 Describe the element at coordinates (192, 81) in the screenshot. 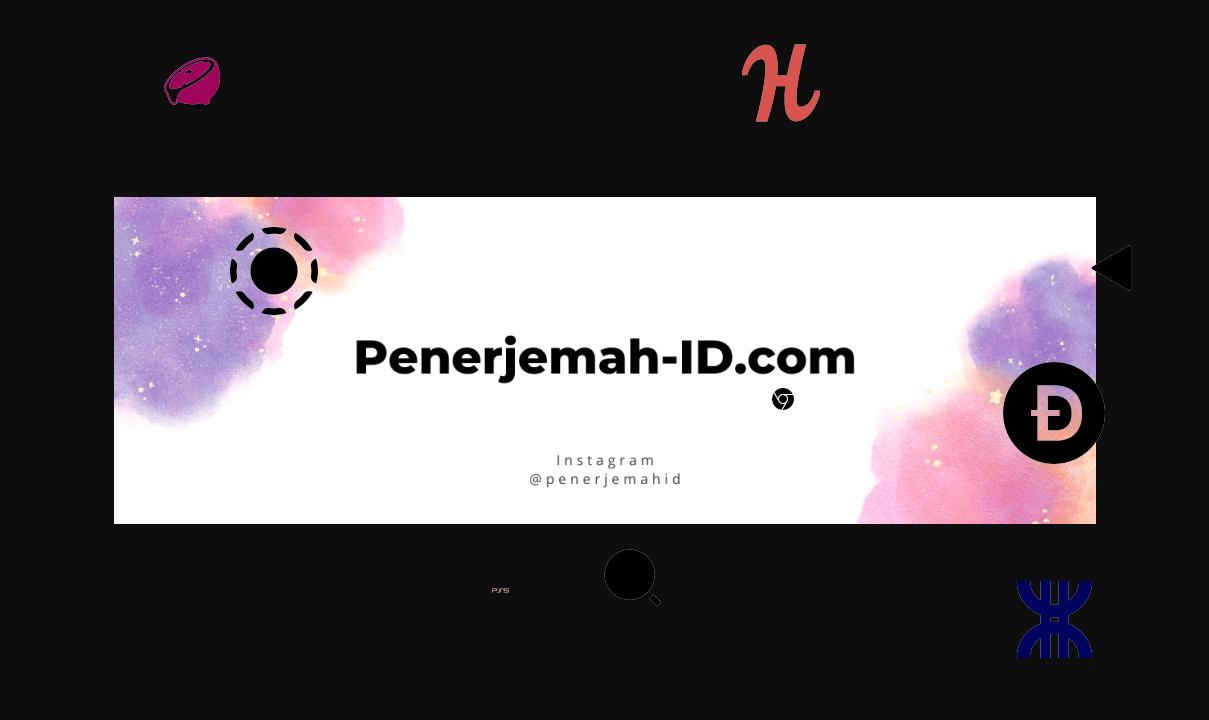

I see `open the Fresh framework website or documentation` at that location.